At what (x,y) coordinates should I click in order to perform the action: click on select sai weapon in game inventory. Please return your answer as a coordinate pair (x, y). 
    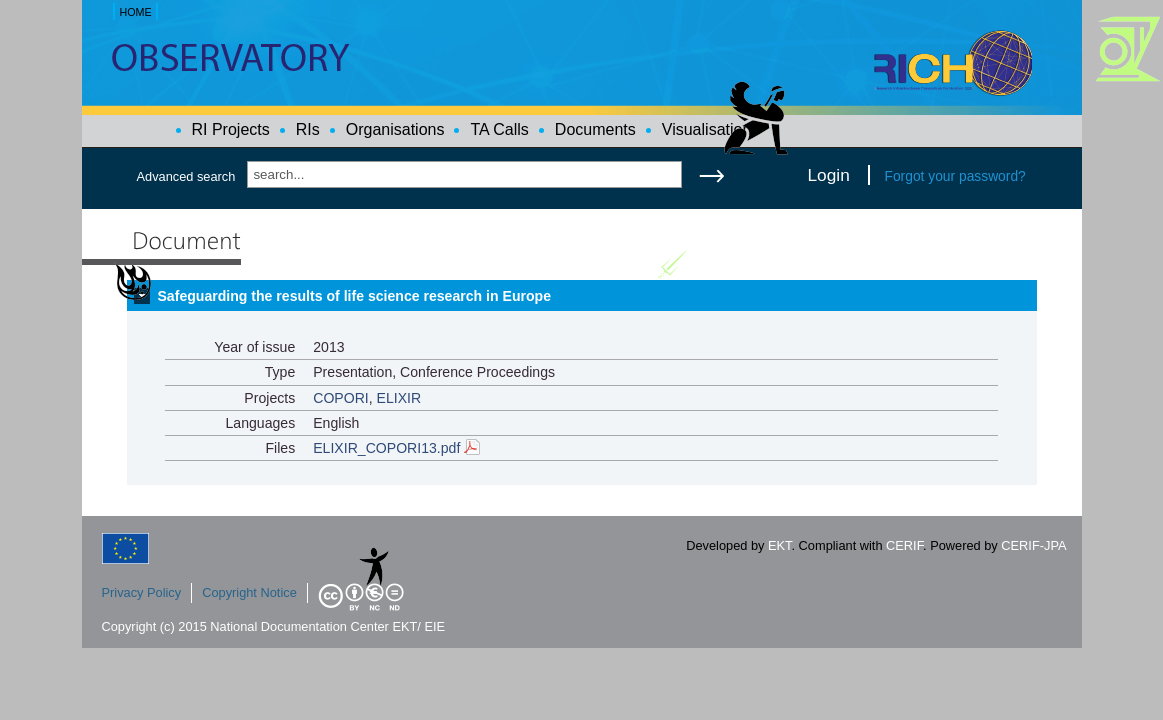
    Looking at the image, I should click on (672, 264).